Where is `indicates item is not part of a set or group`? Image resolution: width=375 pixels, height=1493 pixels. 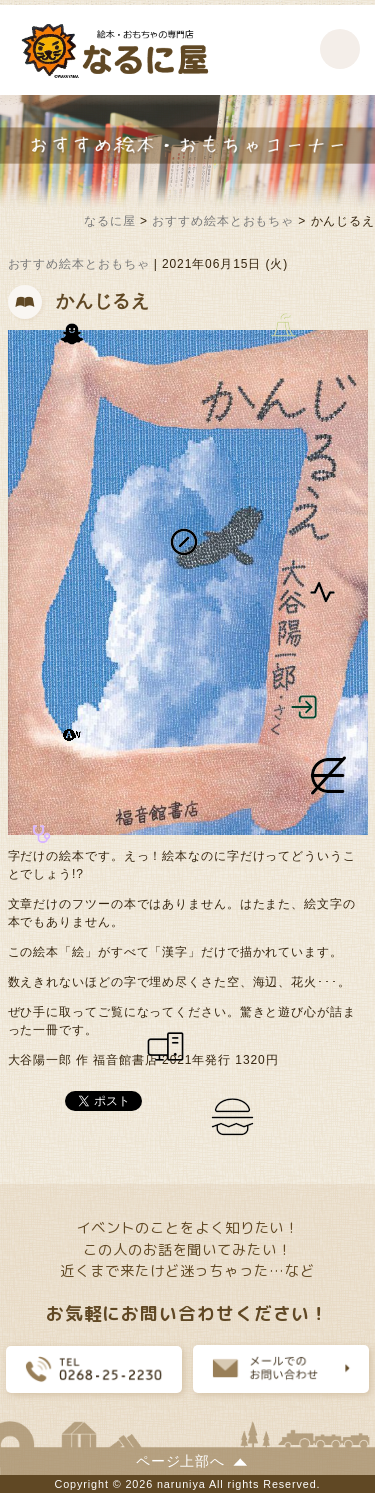 indicates item is not part of a set or group is located at coordinates (328, 775).